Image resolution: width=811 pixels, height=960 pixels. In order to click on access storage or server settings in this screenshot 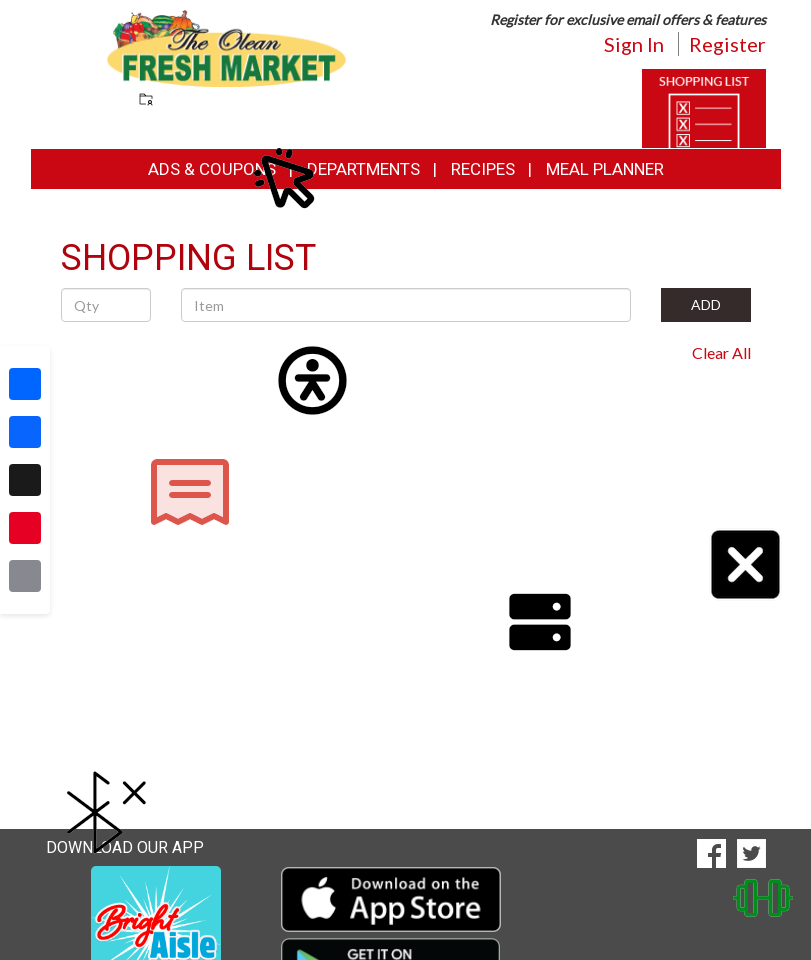, I will do `click(540, 622)`.